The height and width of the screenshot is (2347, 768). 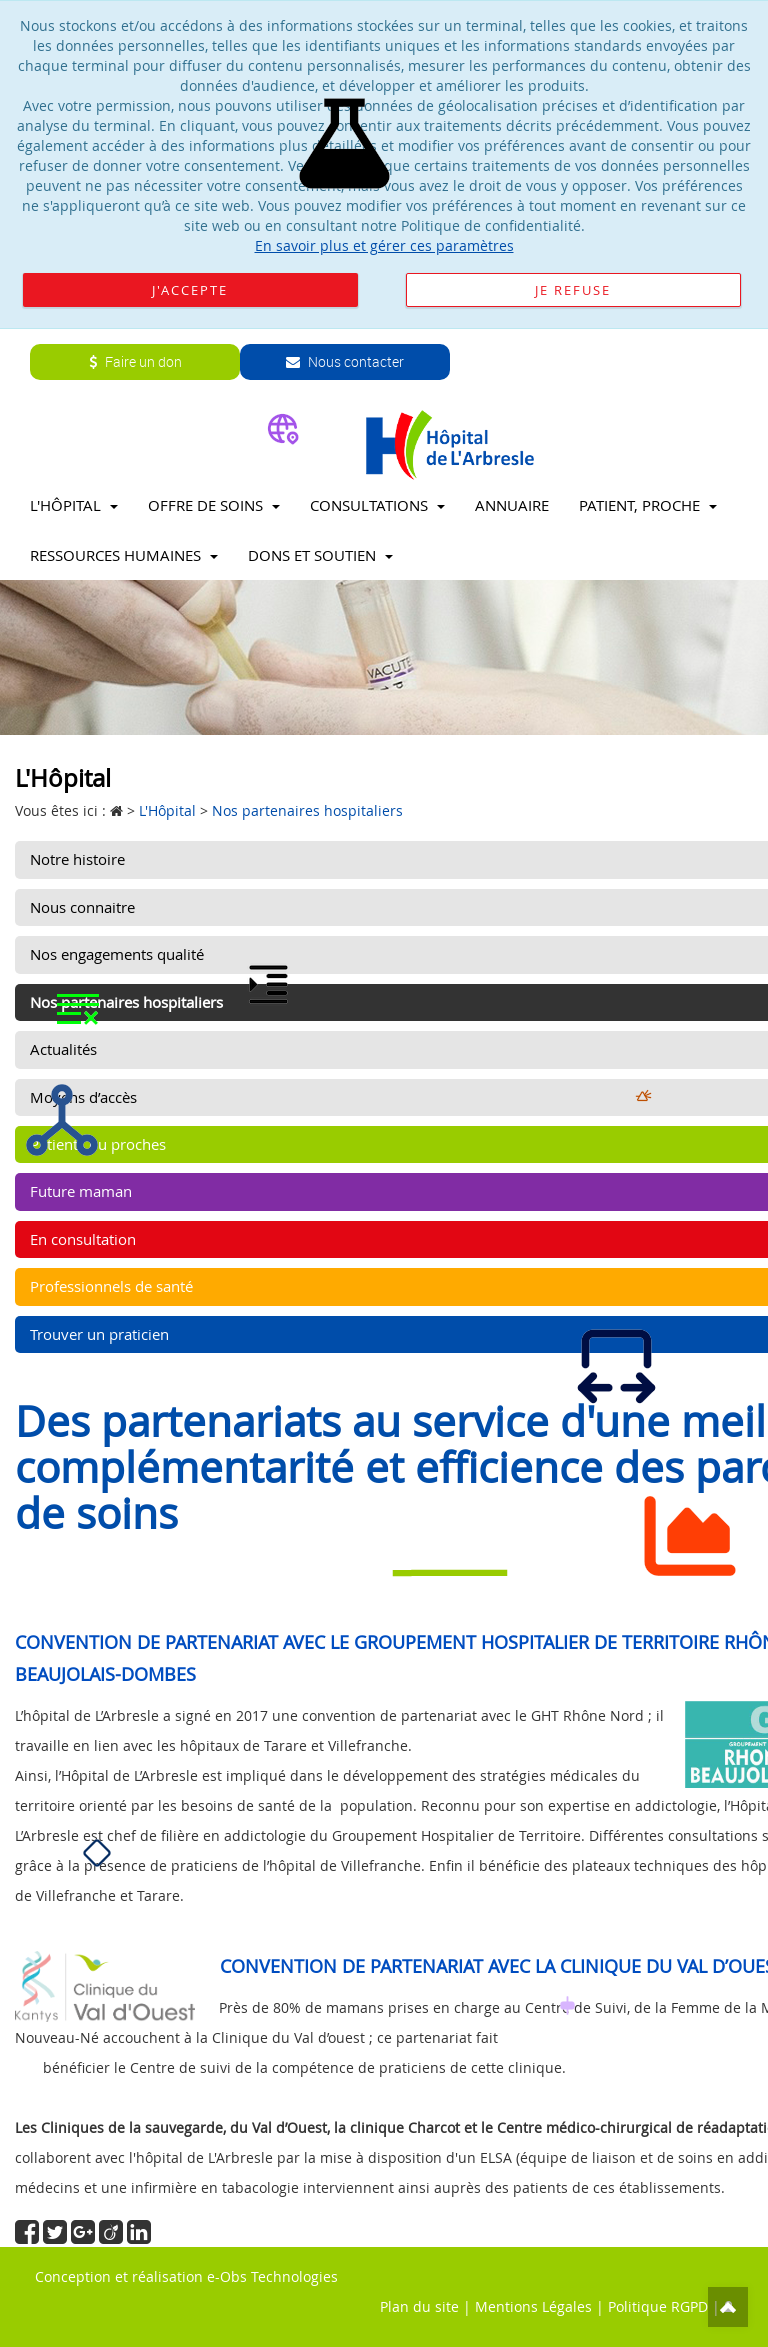 What do you see at coordinates (62, 1120) in the screenshot?
I see `view organizational hierarchy or structure` at bounding box center [62, 1120].